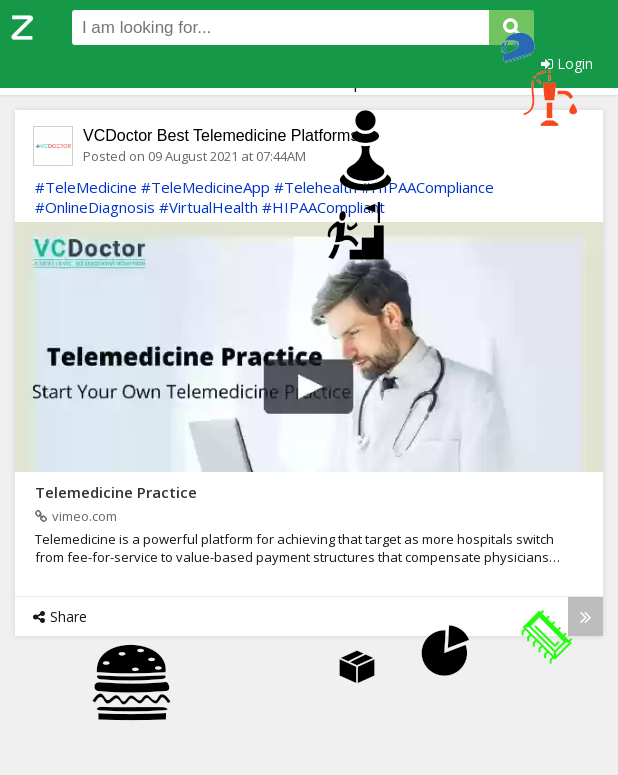  What do you see at coordinates (546, 636) in the screenshot?
I see `view system memory or RAM usage` at bounding box center [546, 636].